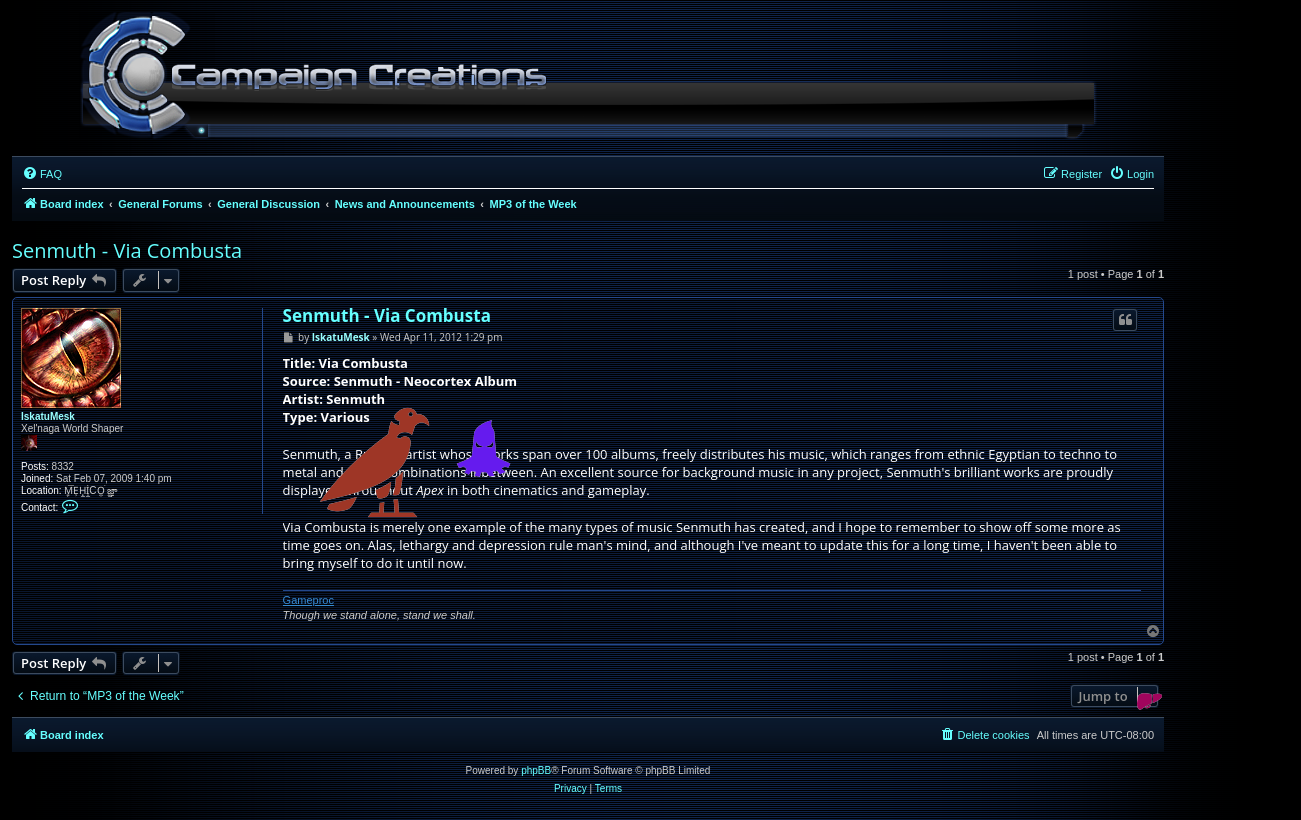 The width and height of the screenshot is (1301, 820). I want to click on view liver health information, so click(1149, 701).